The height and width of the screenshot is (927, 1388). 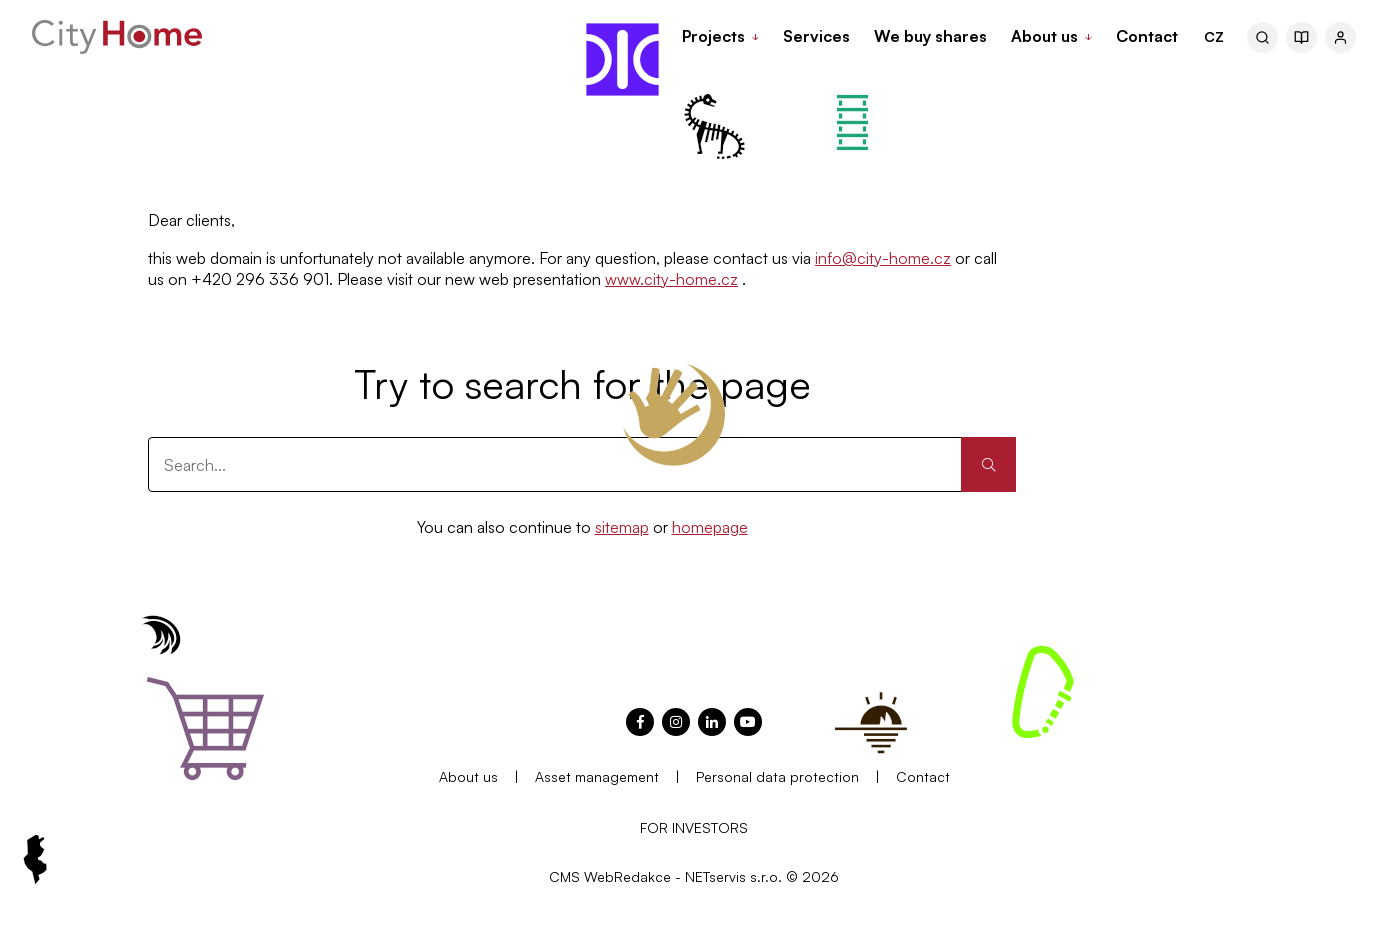 What do you see at coordinates (161, 635) in the screenshot?
I see `equip claw-type armor or gauntlet` at bounding box center [161, 635].